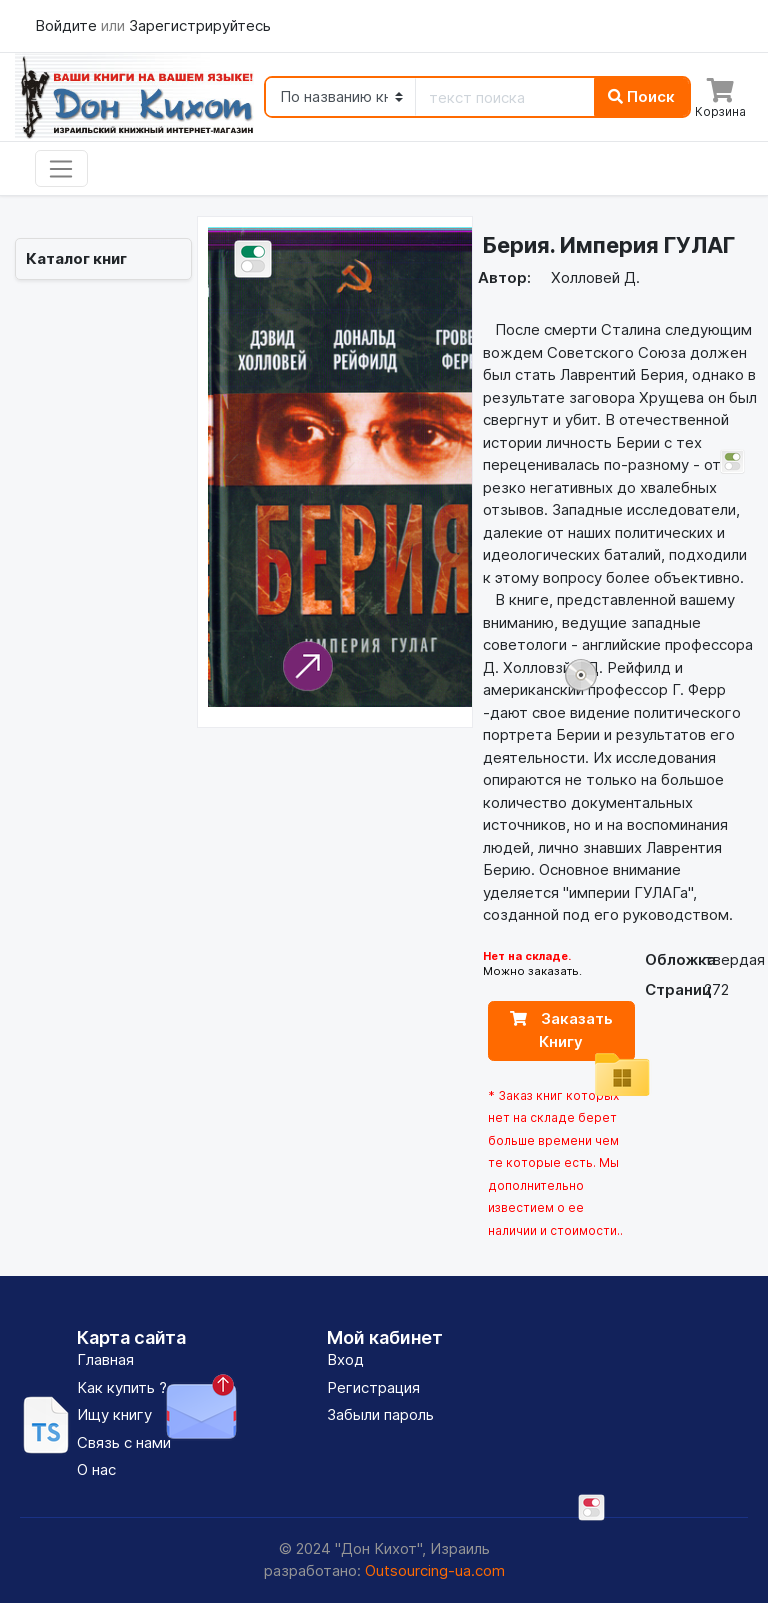 Image resolution: width=768 pixels, height=1603 pixels. Describe the element at coordinates (46, 1425) in the screenshot. I see `a typescript source code file` at that location.